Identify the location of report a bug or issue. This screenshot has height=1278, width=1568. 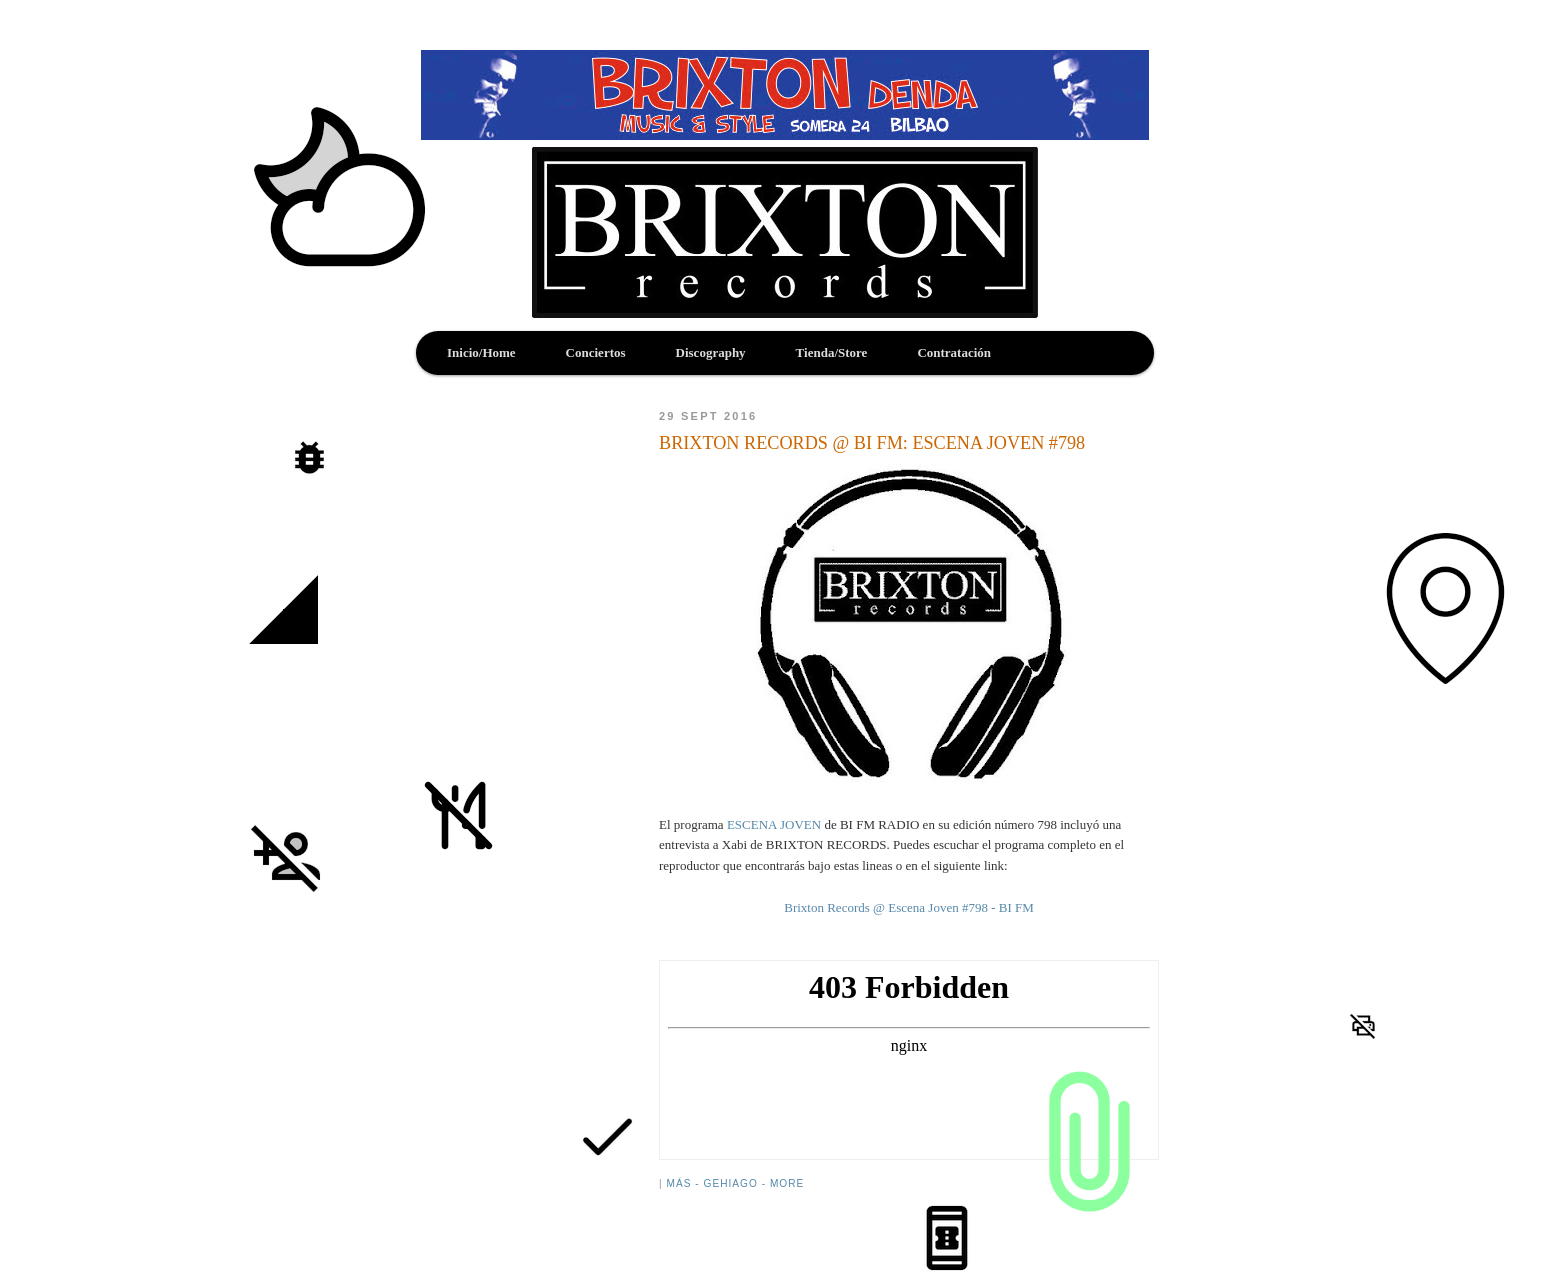
(309, 457).